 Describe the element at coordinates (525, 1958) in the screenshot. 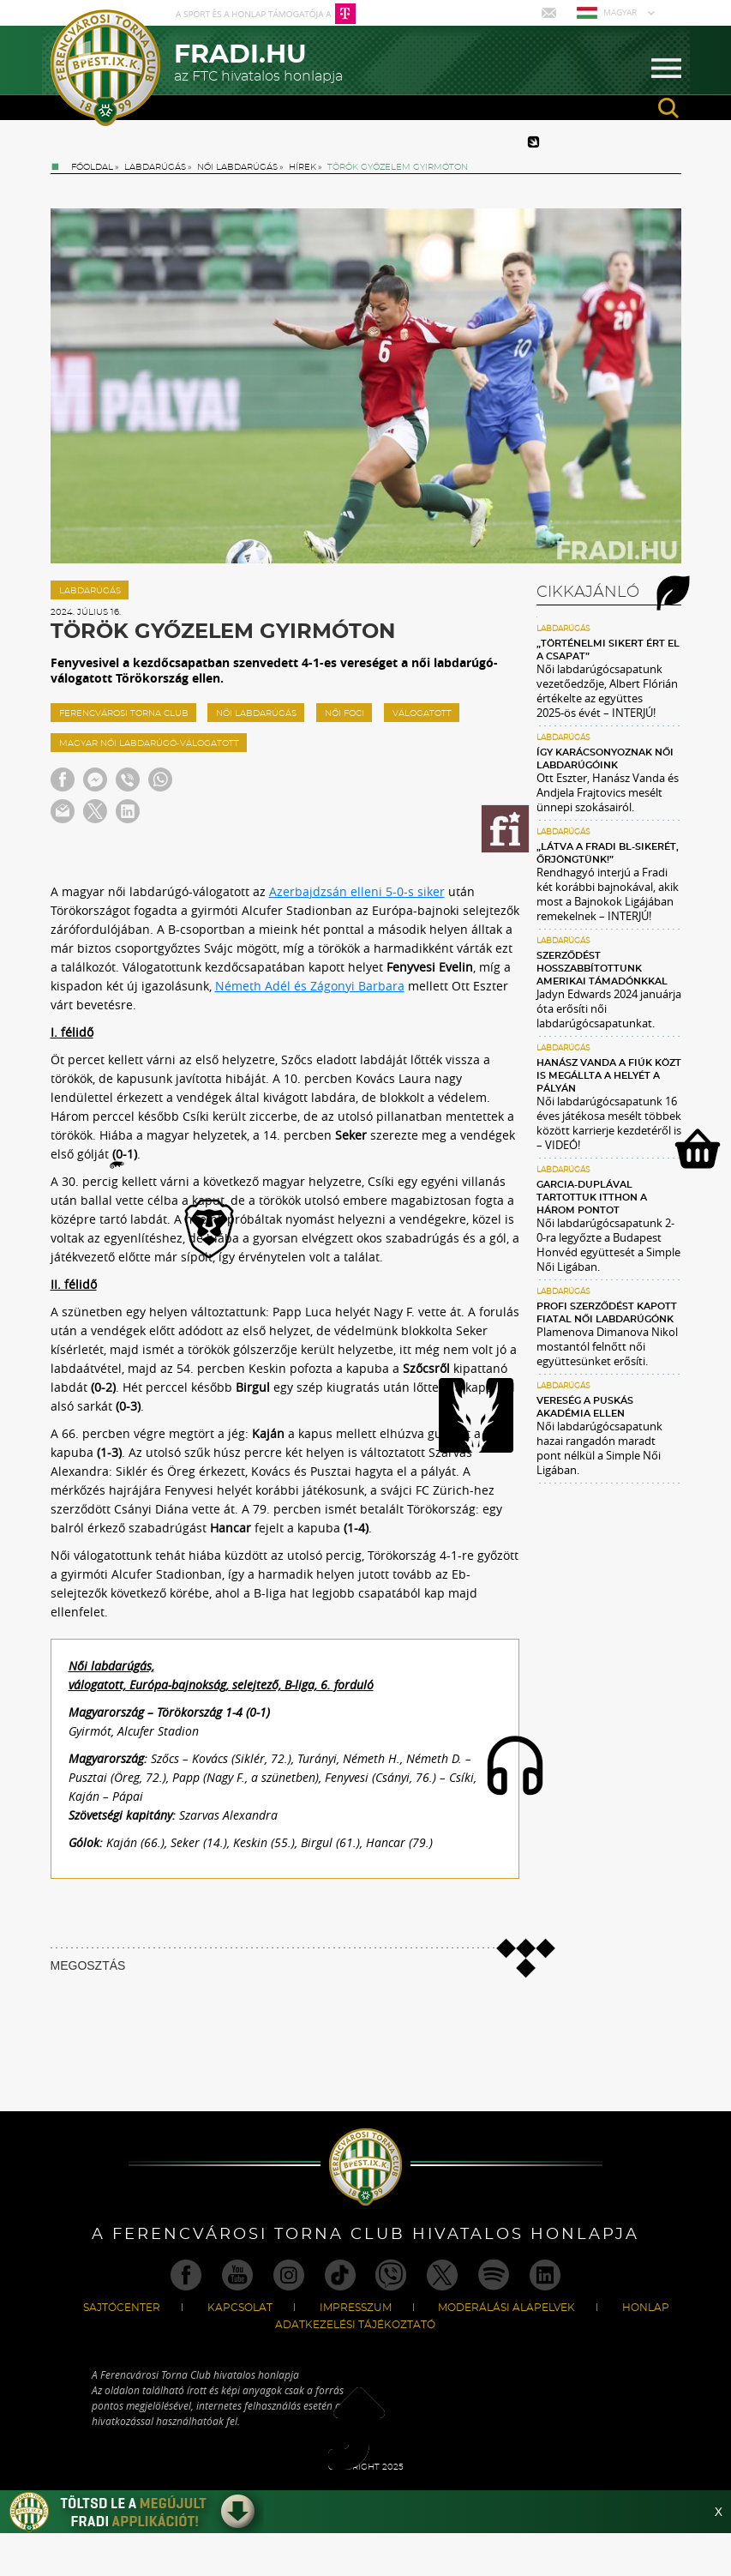

I see `open tidal music streaming app` at that location.